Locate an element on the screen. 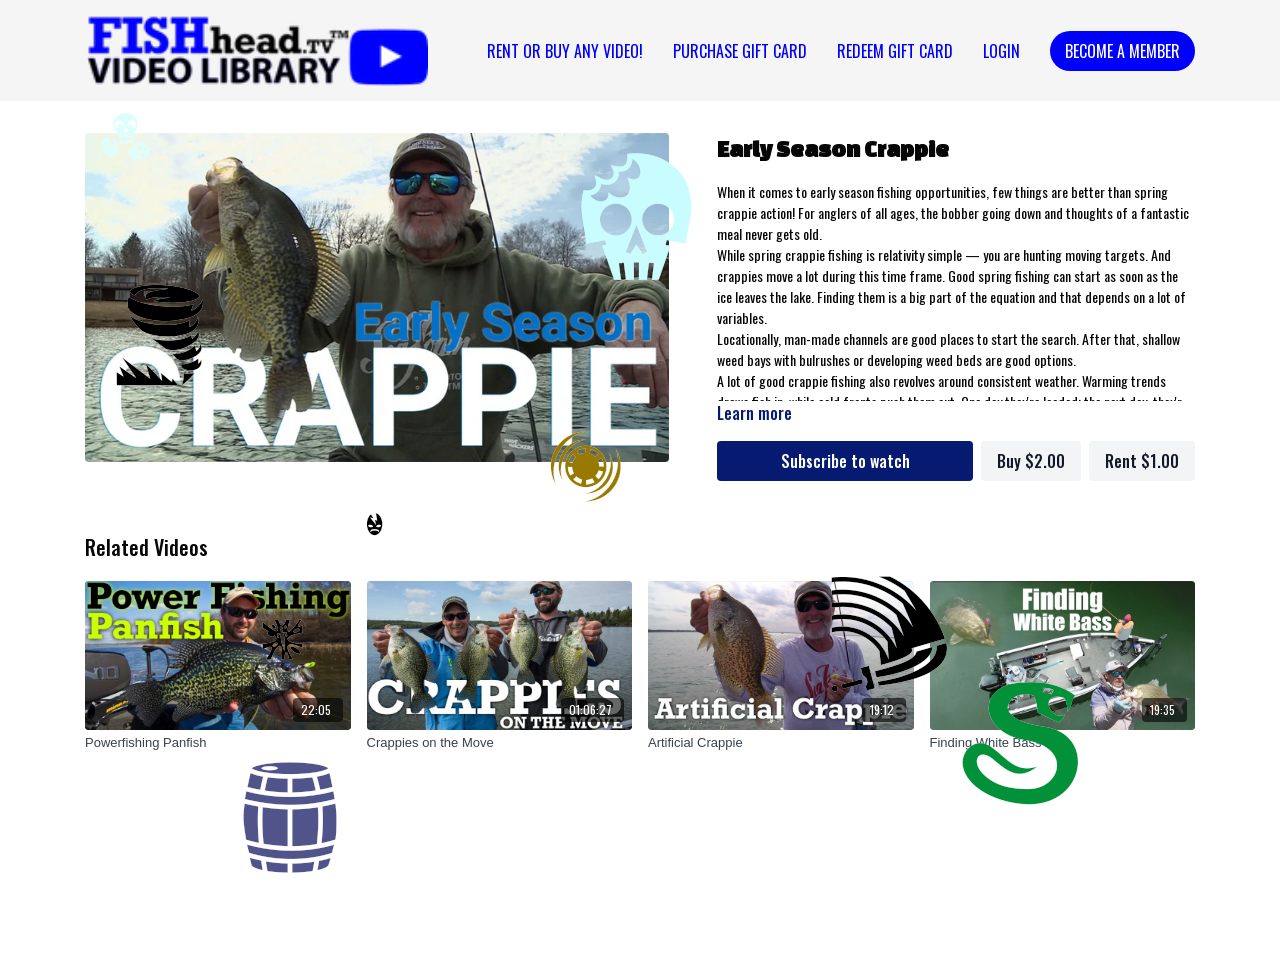  select a superhero or villain character is located at coordinates (374, 524).